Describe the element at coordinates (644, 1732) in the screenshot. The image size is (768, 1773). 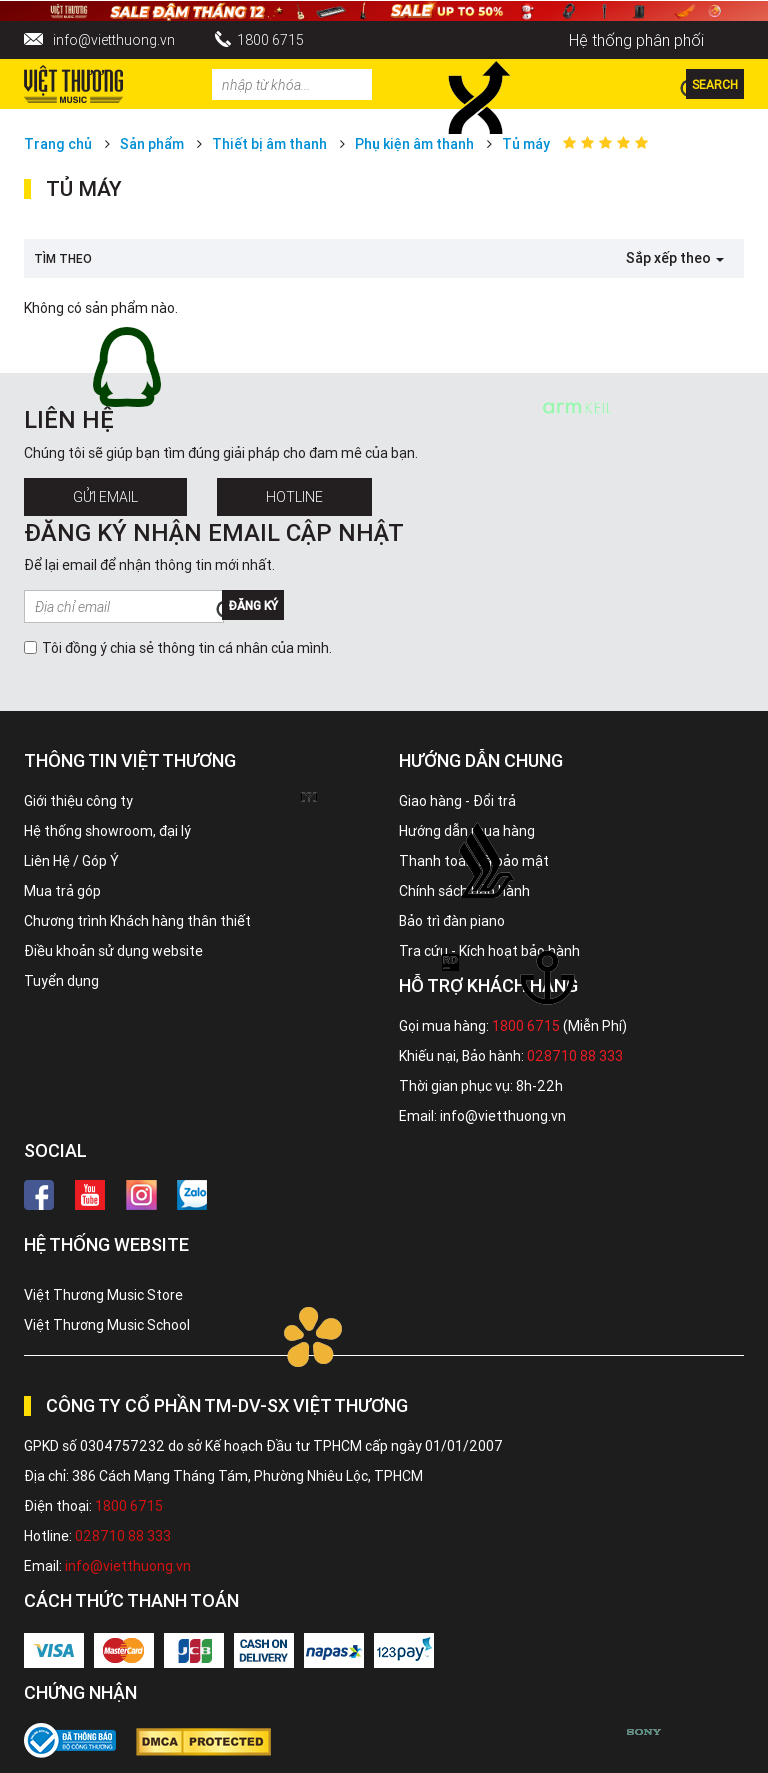
I see `sony brand or product identifier` at that location.